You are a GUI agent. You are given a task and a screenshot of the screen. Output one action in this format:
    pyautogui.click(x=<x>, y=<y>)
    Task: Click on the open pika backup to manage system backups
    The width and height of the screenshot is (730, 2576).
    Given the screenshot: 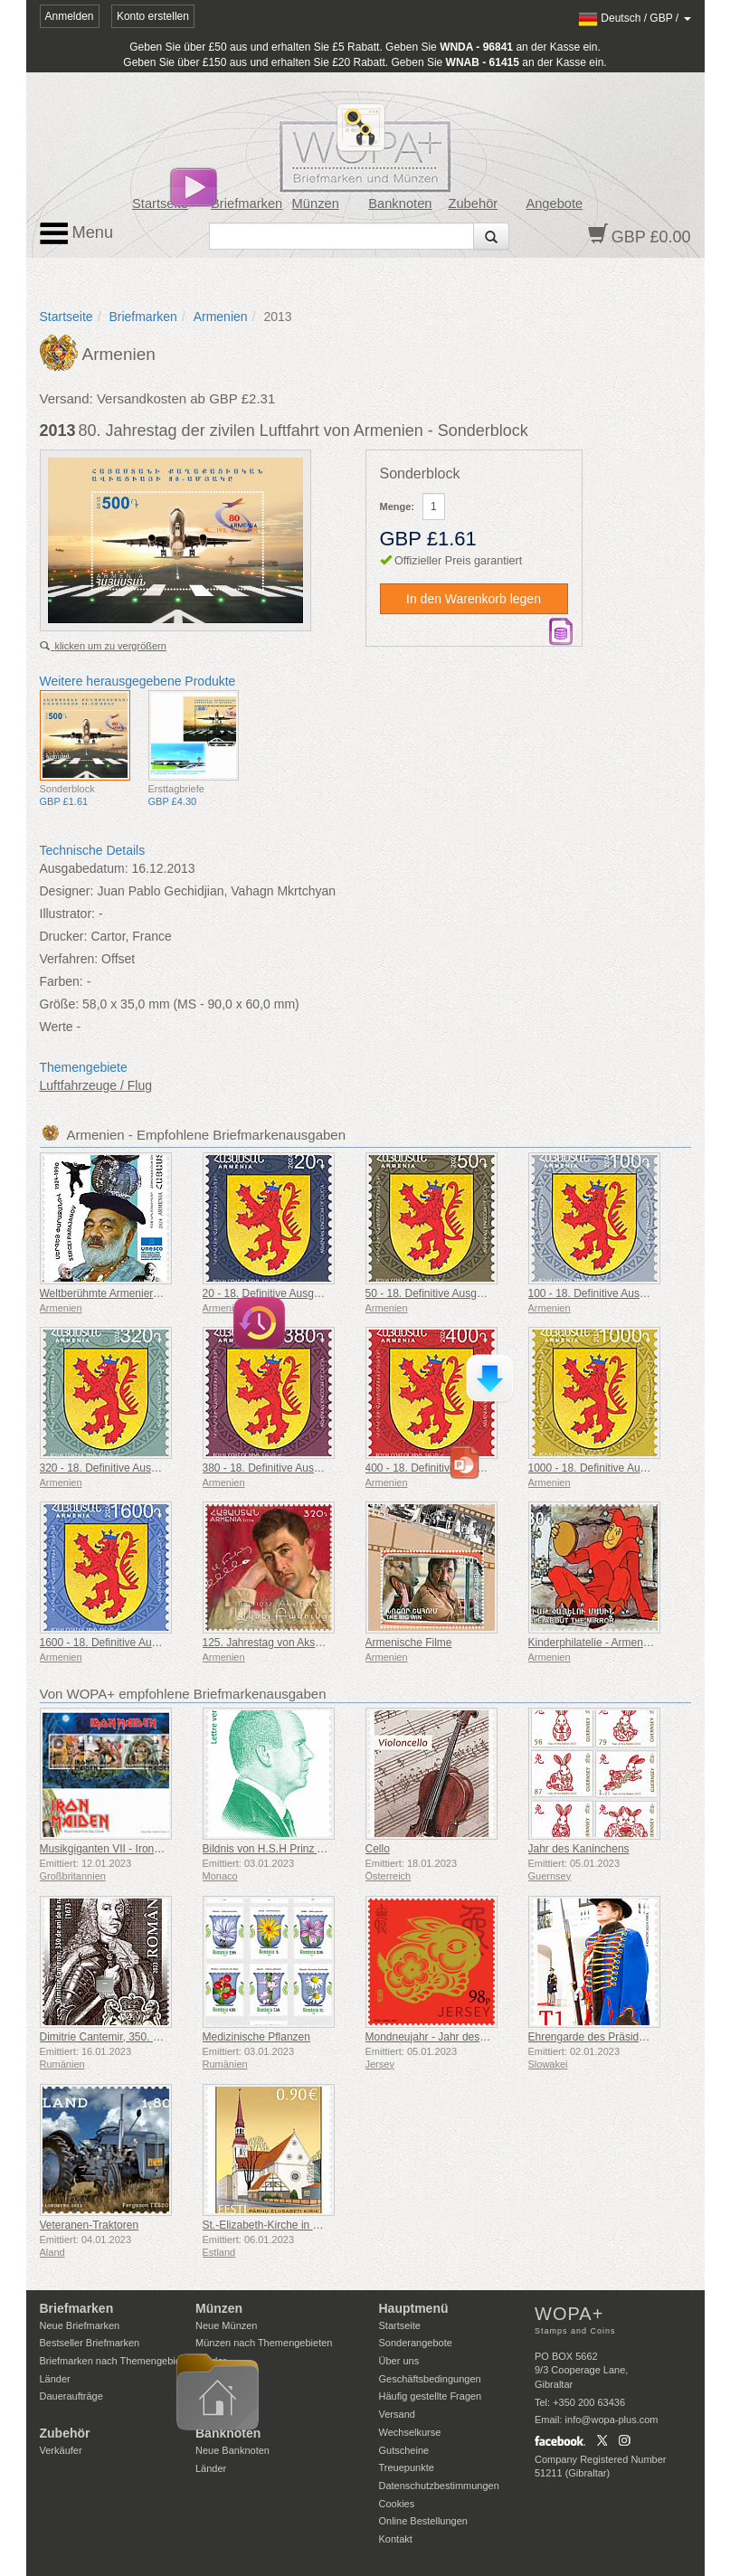 What is the action you would take?
    pyautogui.click(x=259, y=1322)
    